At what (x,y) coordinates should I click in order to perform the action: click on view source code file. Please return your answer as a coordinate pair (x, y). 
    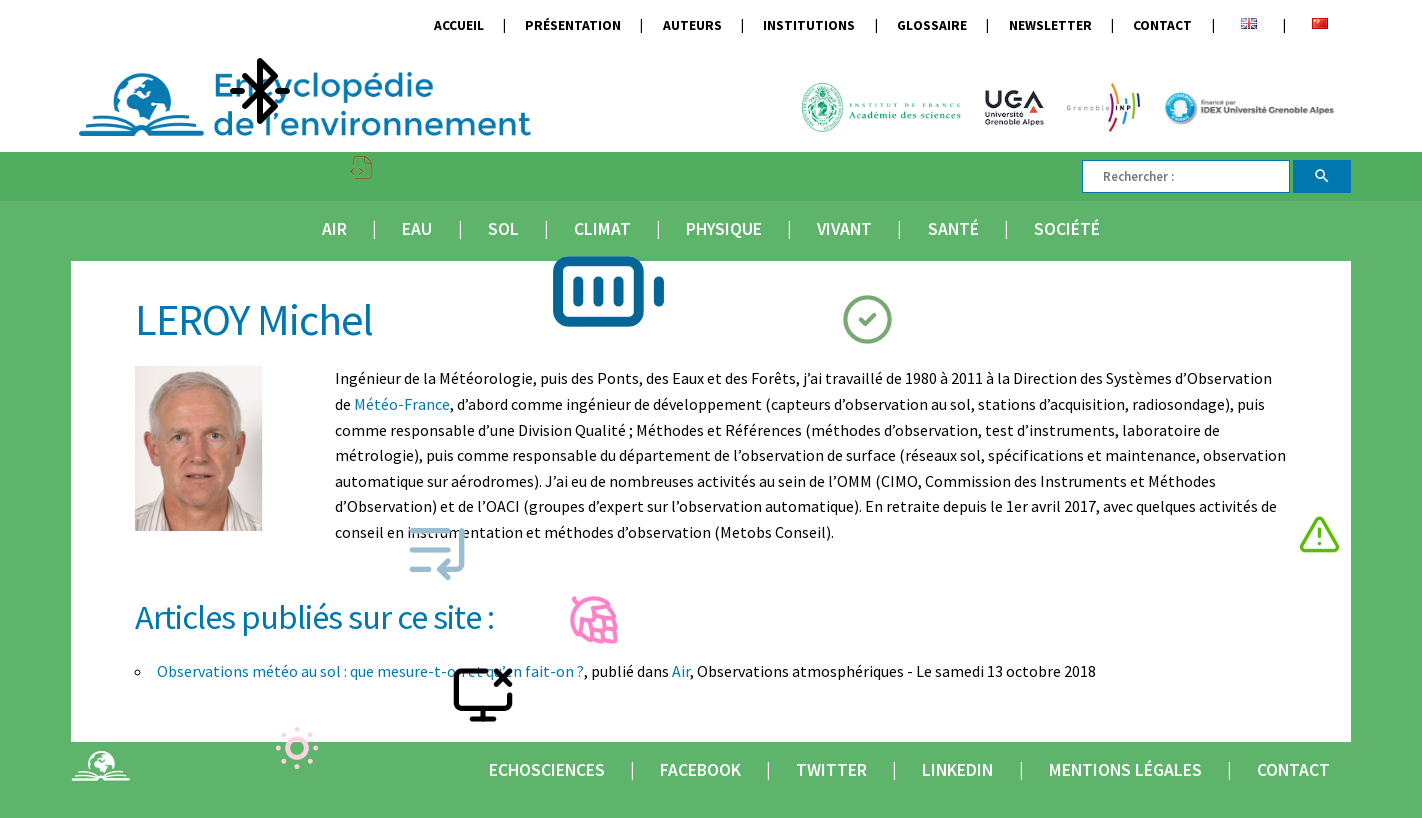
    Looking at the image, I should click on (362, 167).